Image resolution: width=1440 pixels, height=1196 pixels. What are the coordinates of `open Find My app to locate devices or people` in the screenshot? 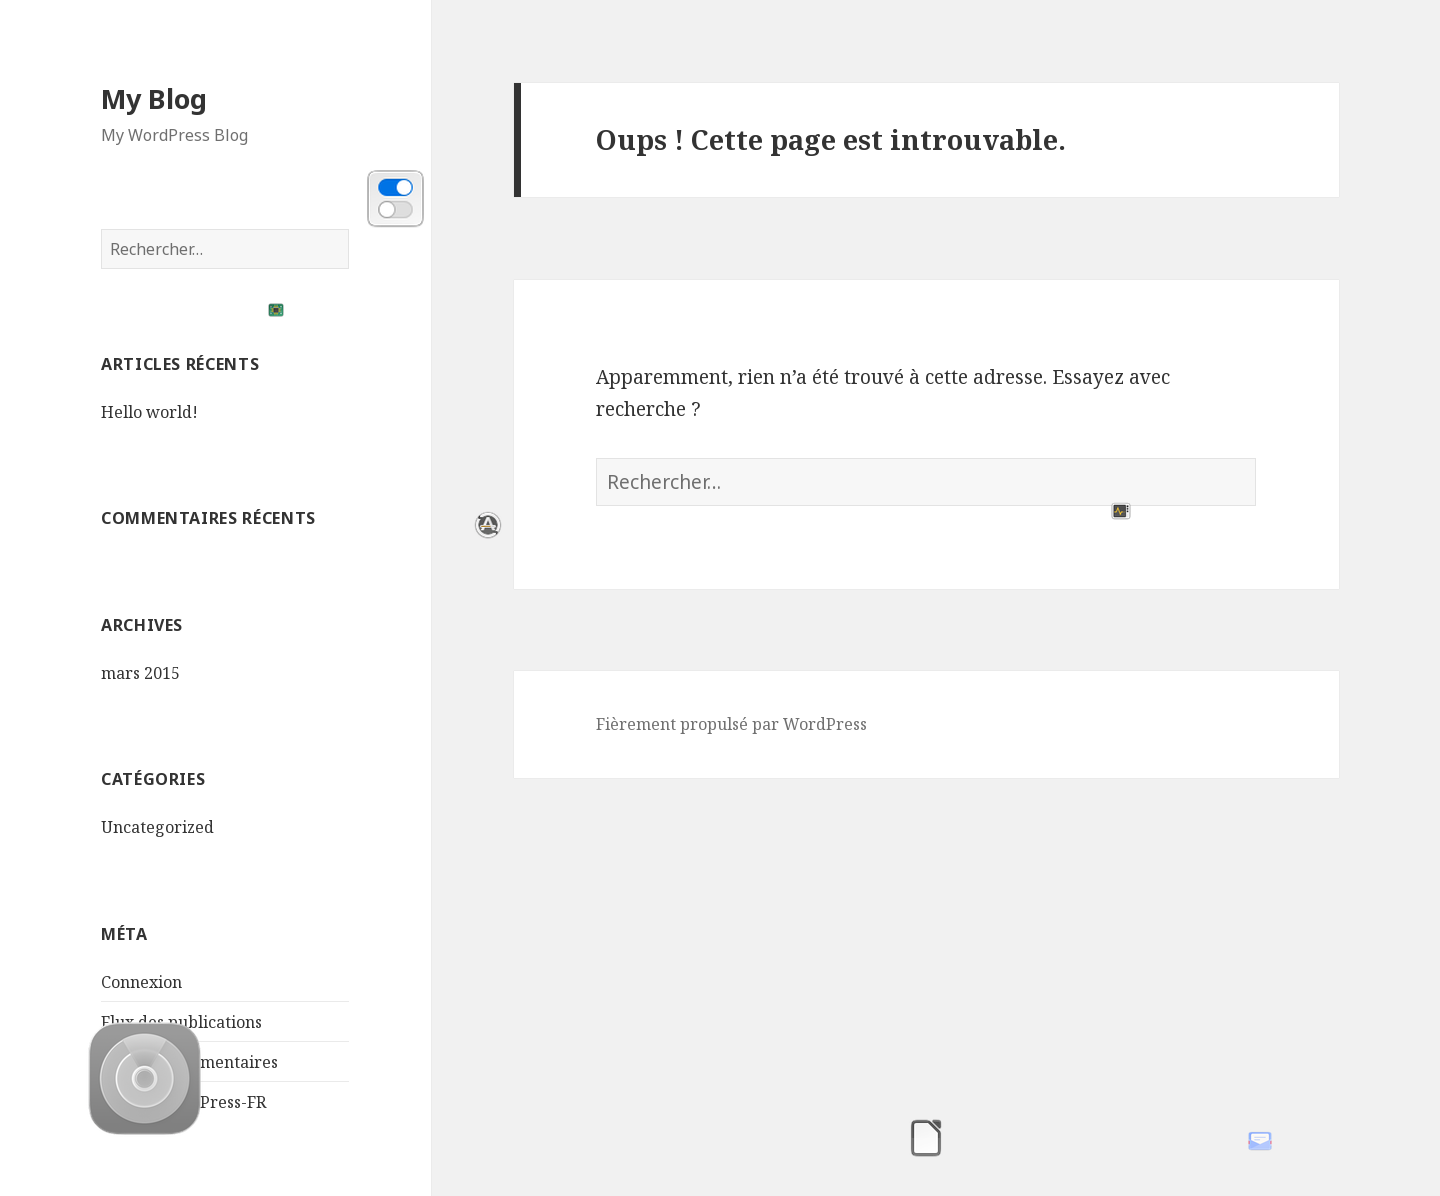 It's located at (144, 1078).